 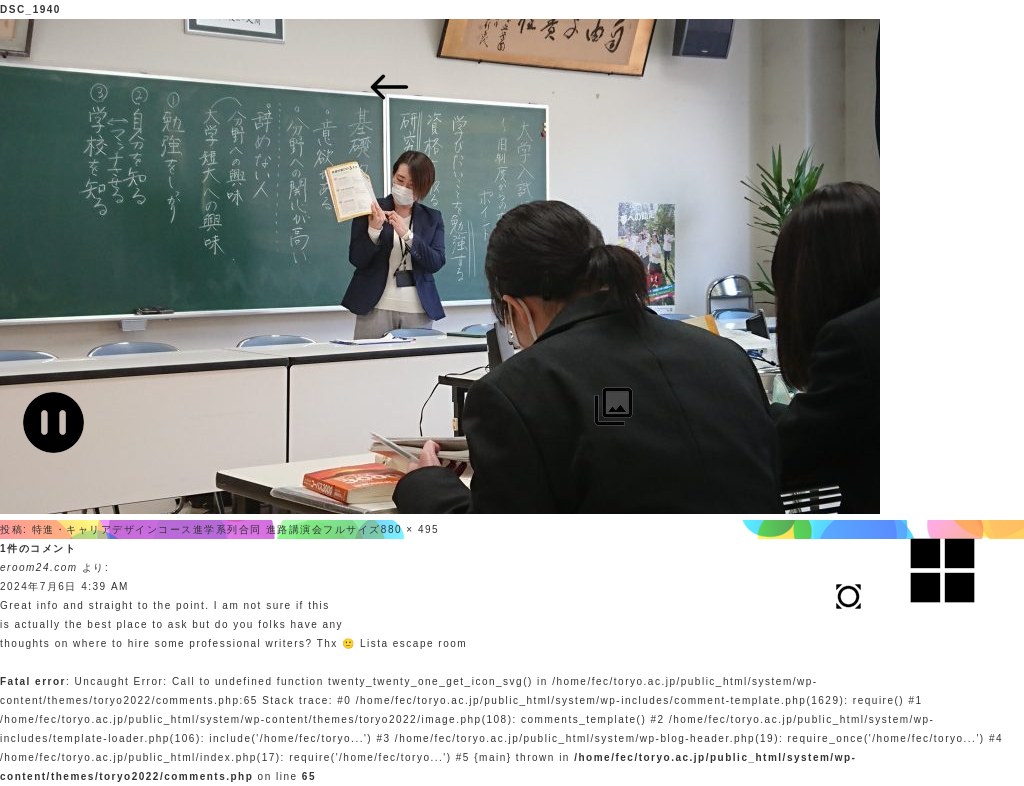 What do you see at coordinates (53, 422) in the screenshot?
I see `pause media playback` at bounding box center [53, 422].